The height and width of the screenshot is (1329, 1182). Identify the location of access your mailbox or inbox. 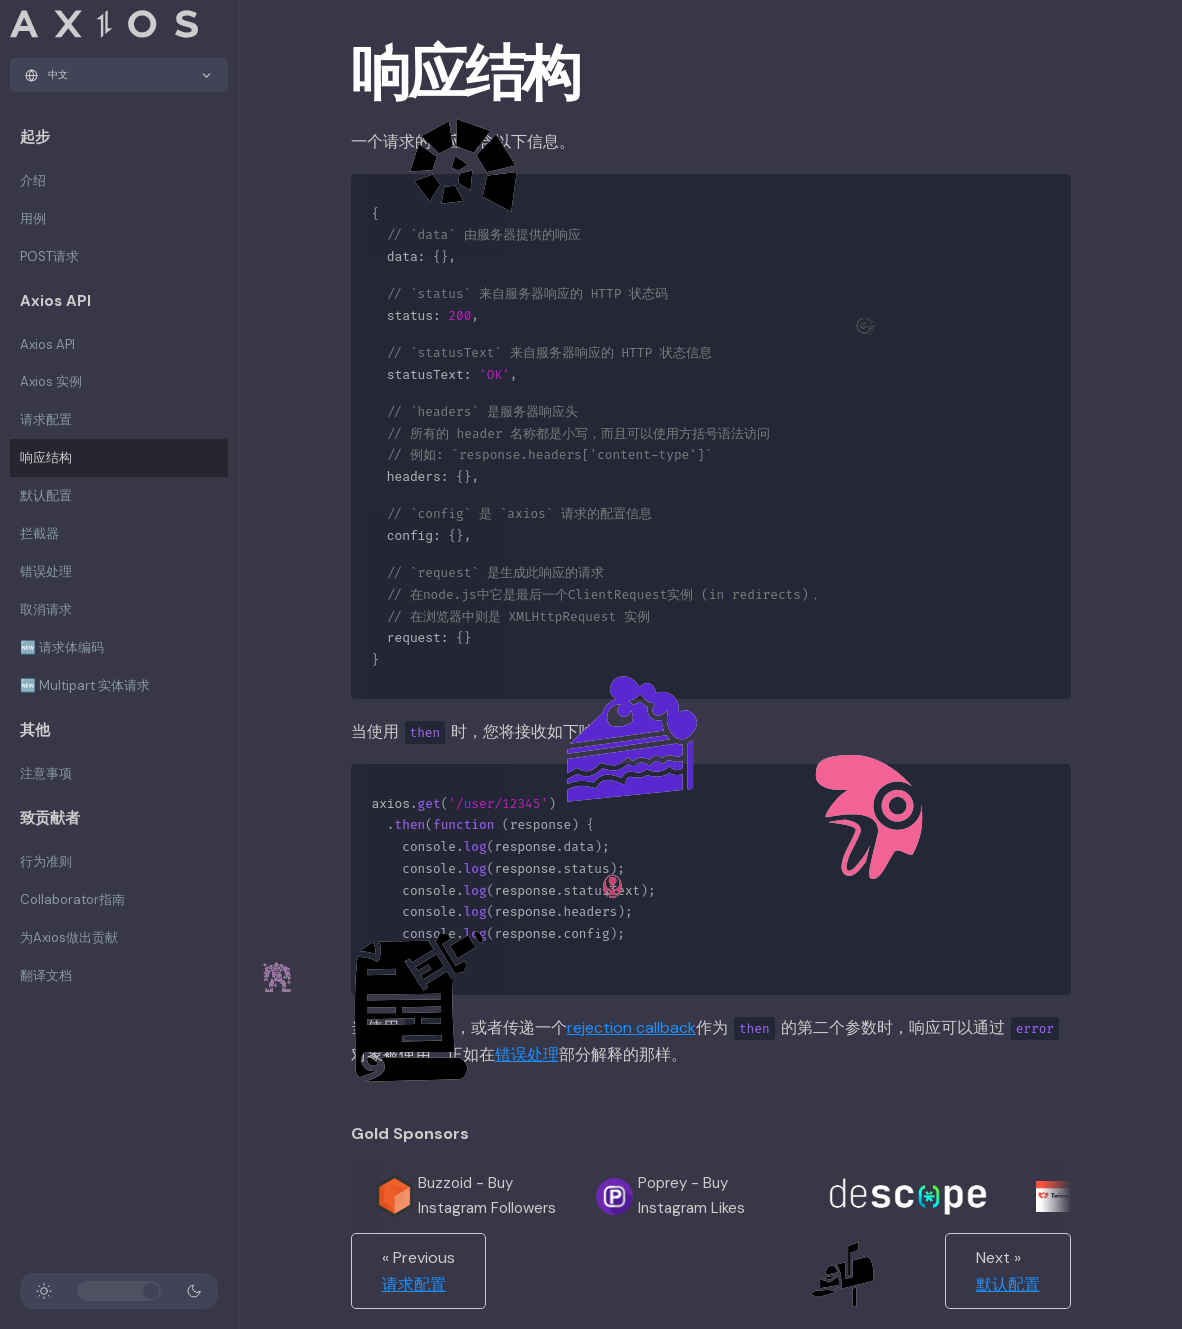
(842, 1274).